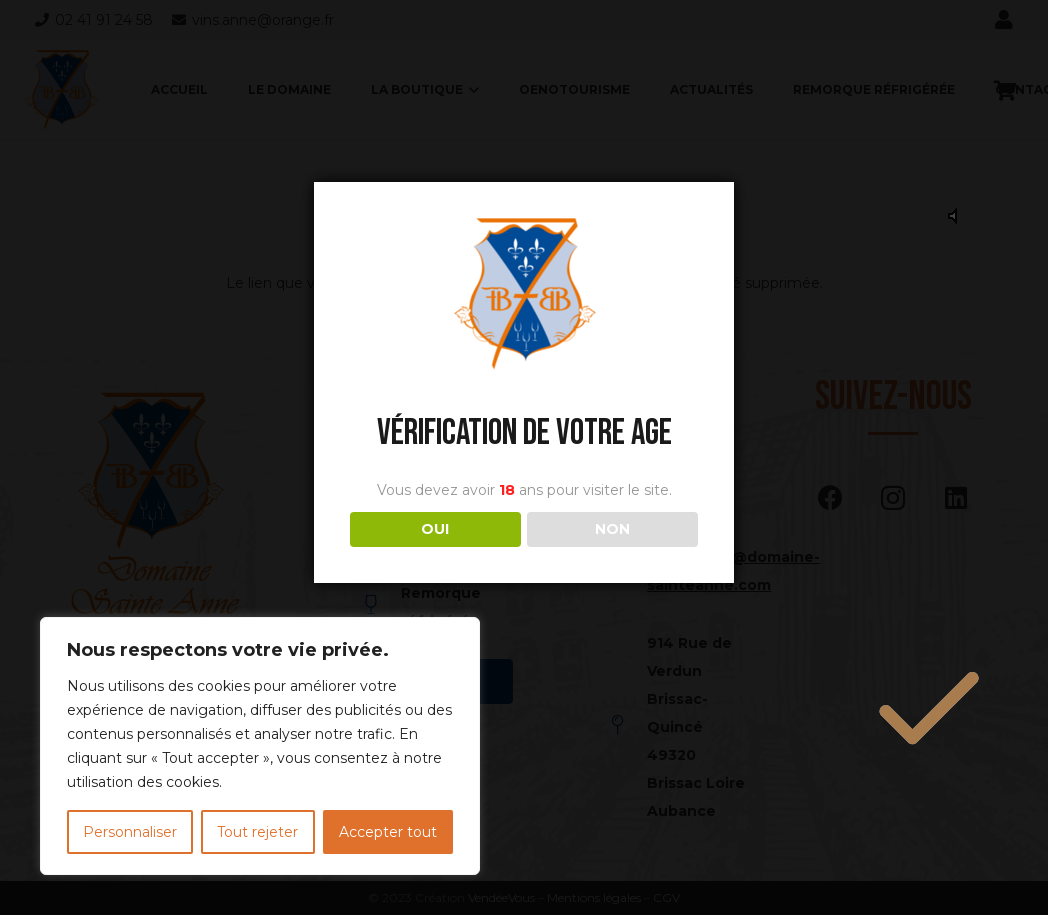  I want to click on confirm or submit an action, so click(929, 705).